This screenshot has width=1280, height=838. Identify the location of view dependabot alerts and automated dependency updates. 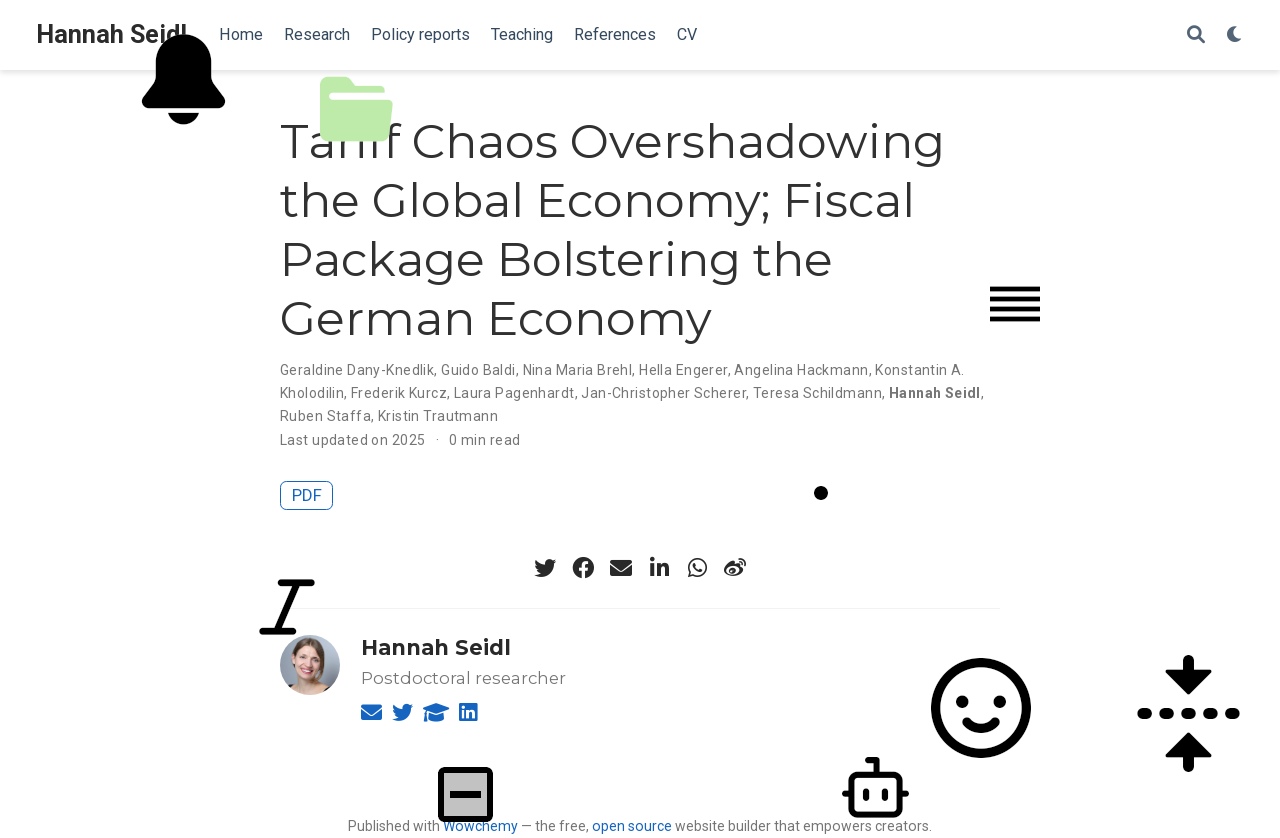
(875, 790).